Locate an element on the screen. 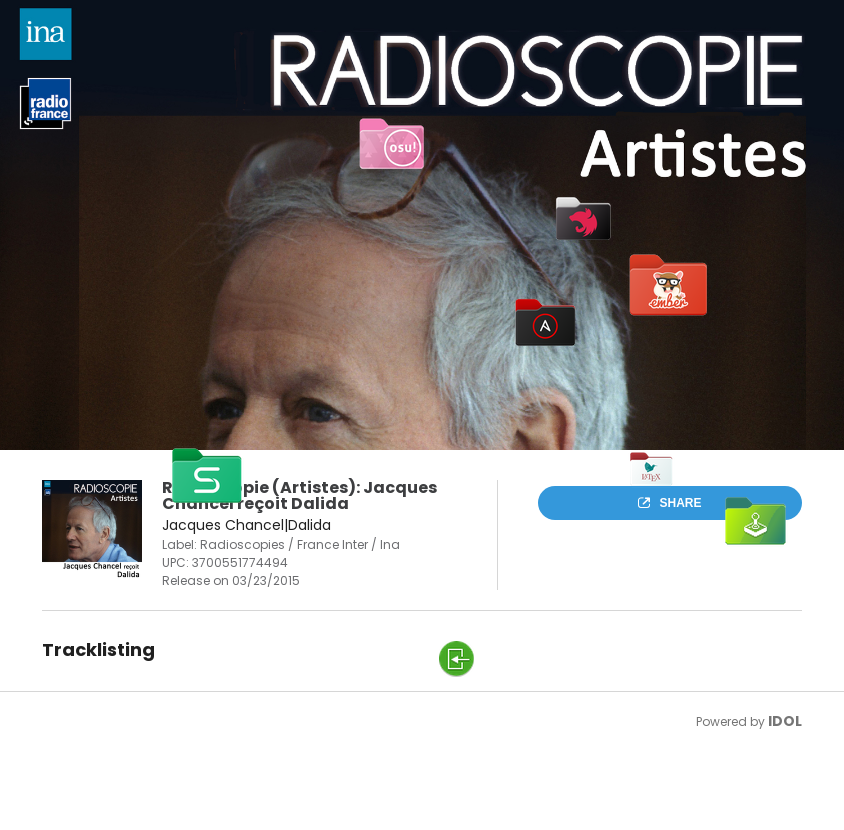 Image resolution: width=844 pixels, height=830 pixels. open your osu! game files folder is located at coordinates (391, 145).